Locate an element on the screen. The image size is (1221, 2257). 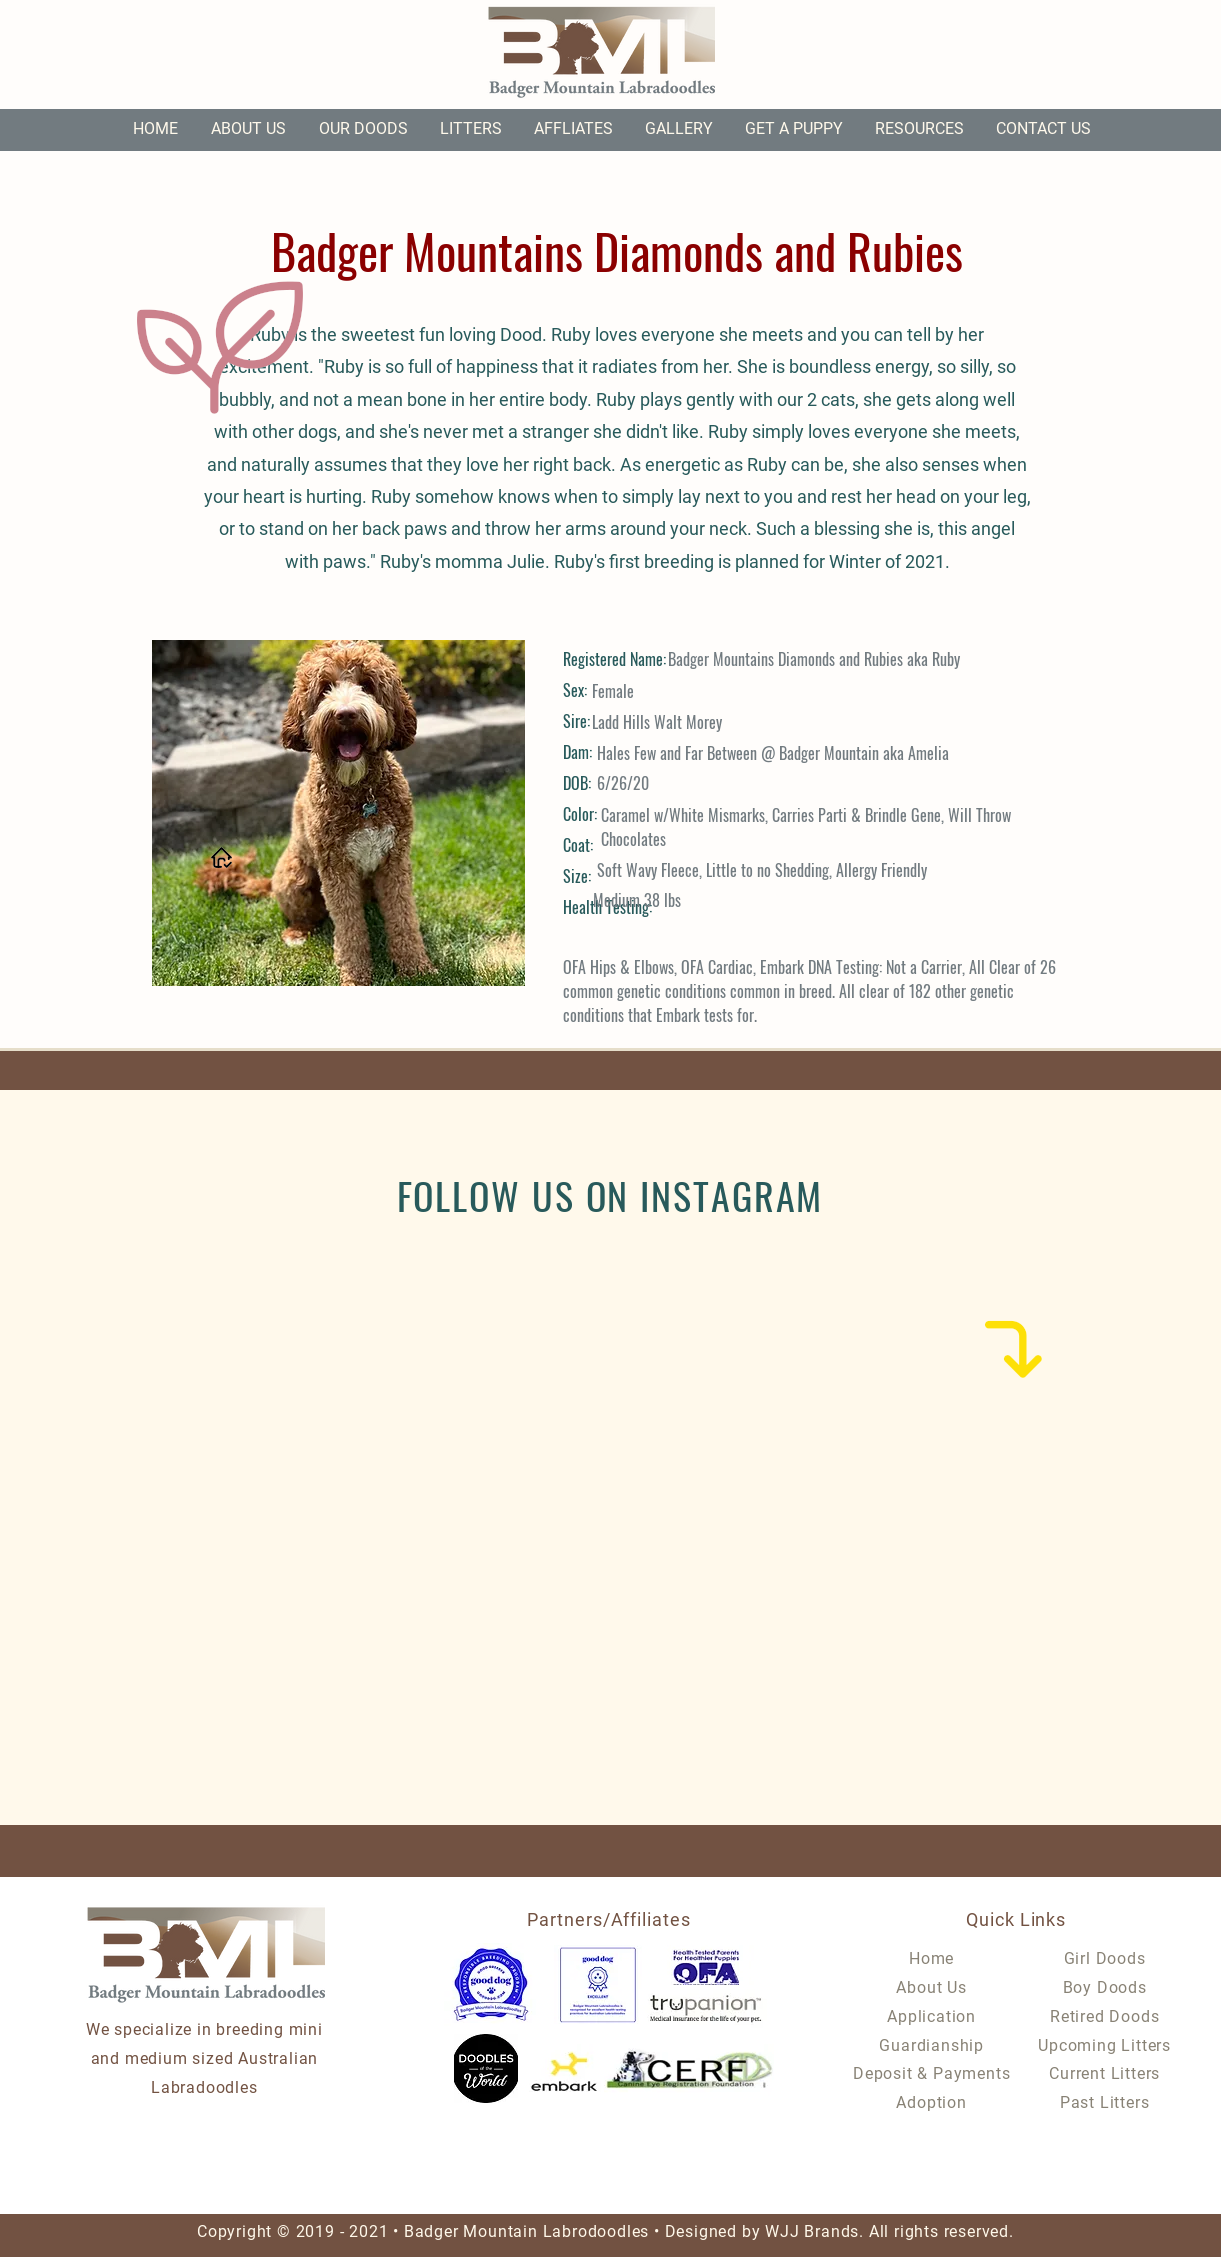
view plant care or gardening features is located at coordinates (220, 342).